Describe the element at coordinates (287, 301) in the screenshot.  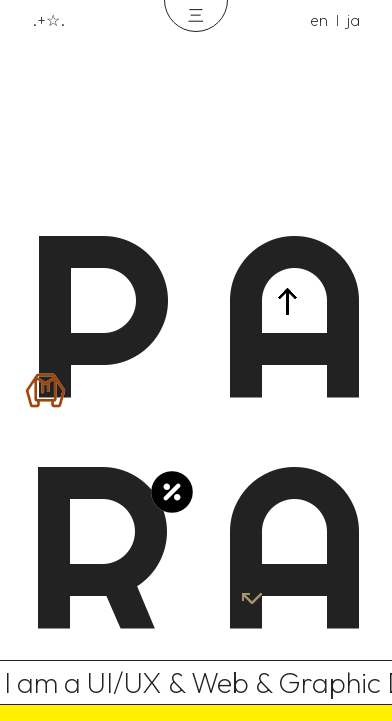
I see `indicates north direction on a map or compass` at that location.